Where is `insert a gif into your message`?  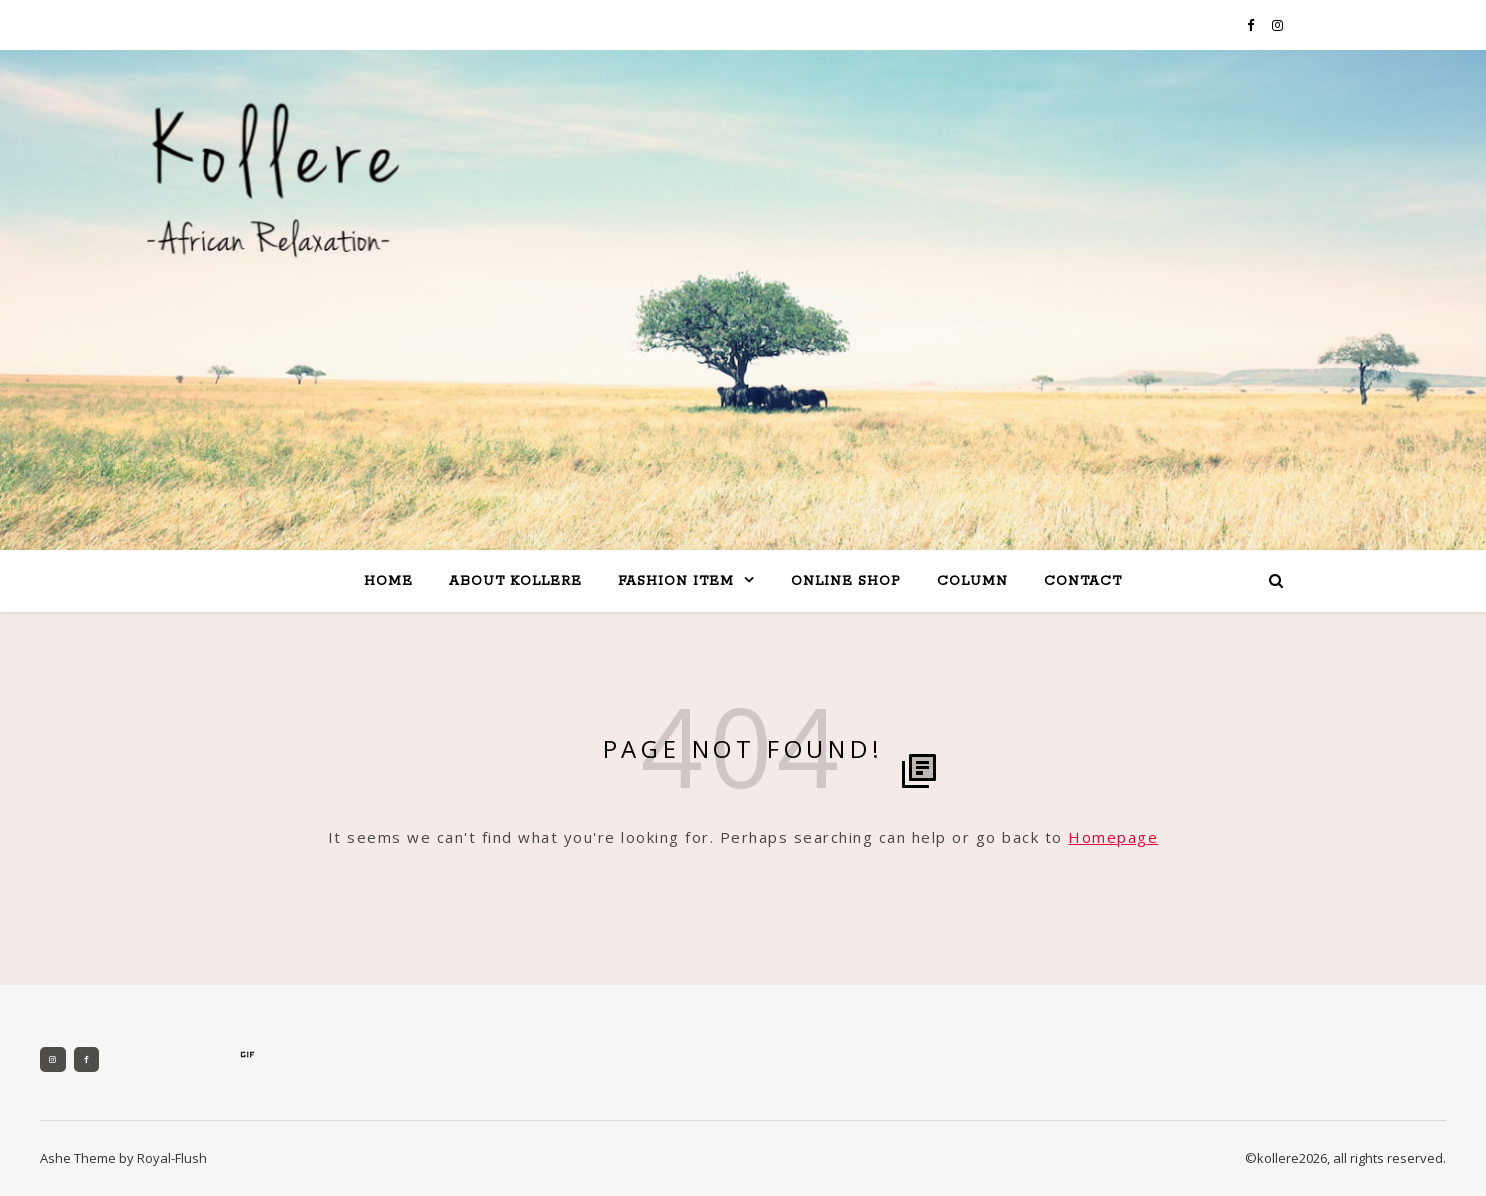 insert a gif into your message is located at coordinates (247, 1054).